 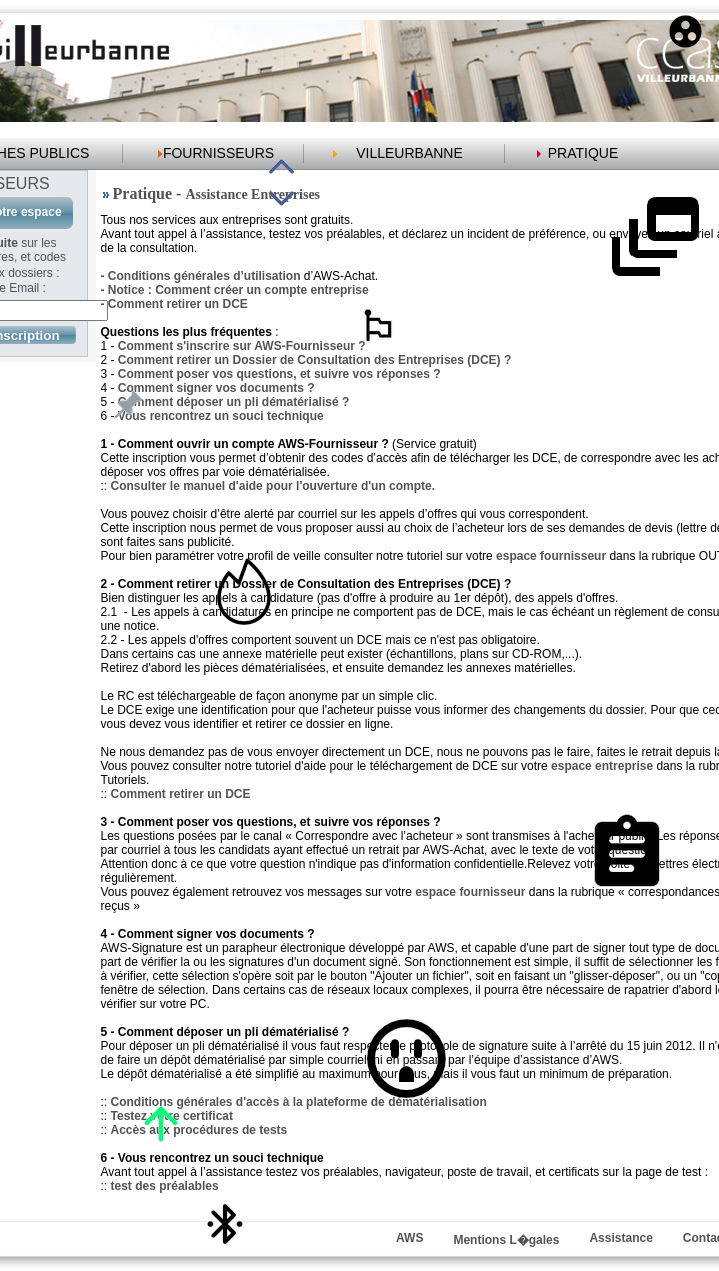 What do you see at coordinates (161, 1124) in the screenshot?
I see `scroll to top of page` at bounding box center [161, 1124].